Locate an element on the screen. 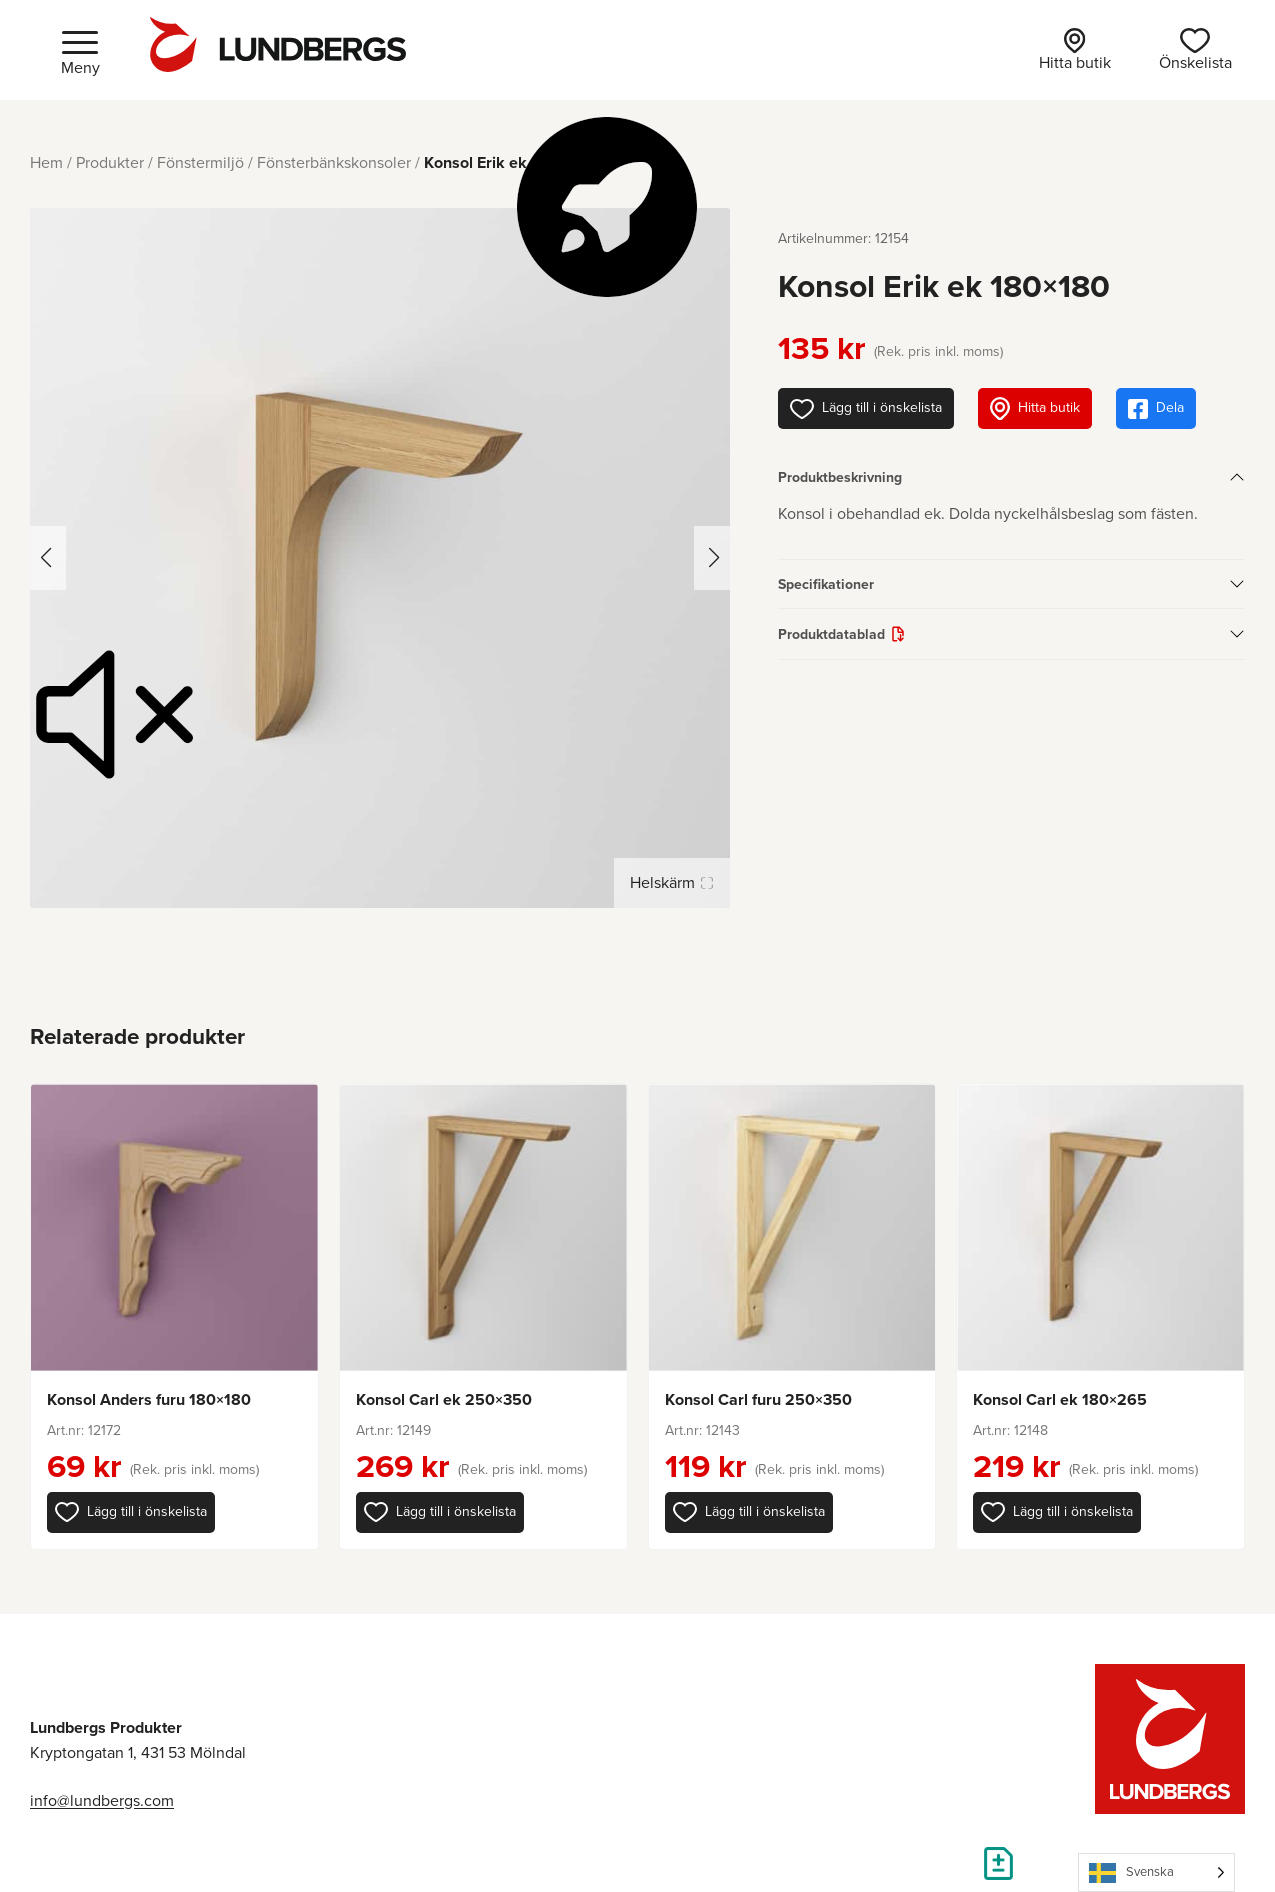 The image size is (1275, 1892). view file differences or changes is located at coordinates (998, 1863).